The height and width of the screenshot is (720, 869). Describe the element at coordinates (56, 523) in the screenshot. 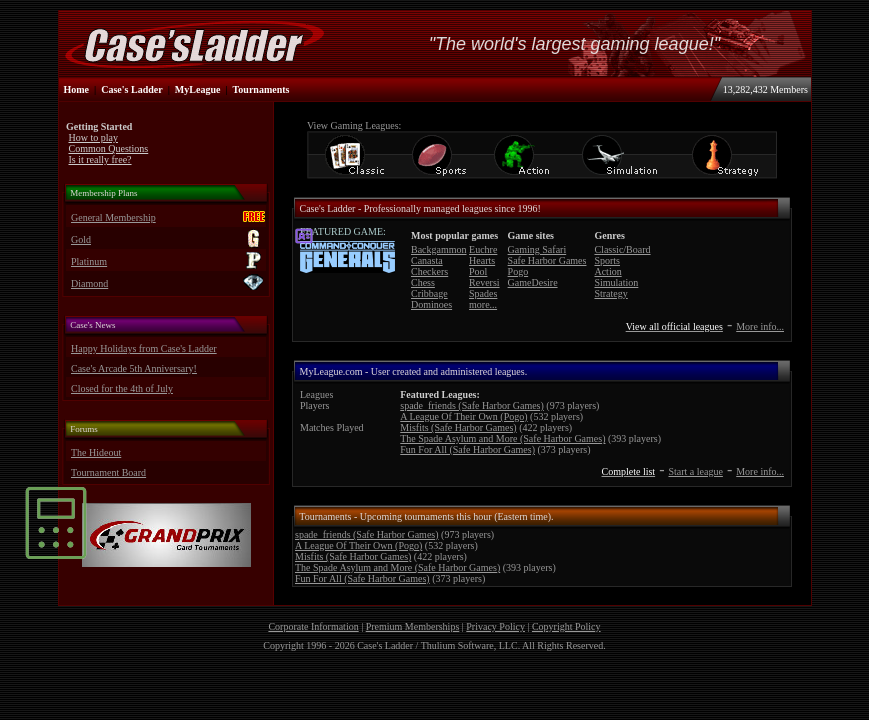

I see `open the calculator app` at that location.